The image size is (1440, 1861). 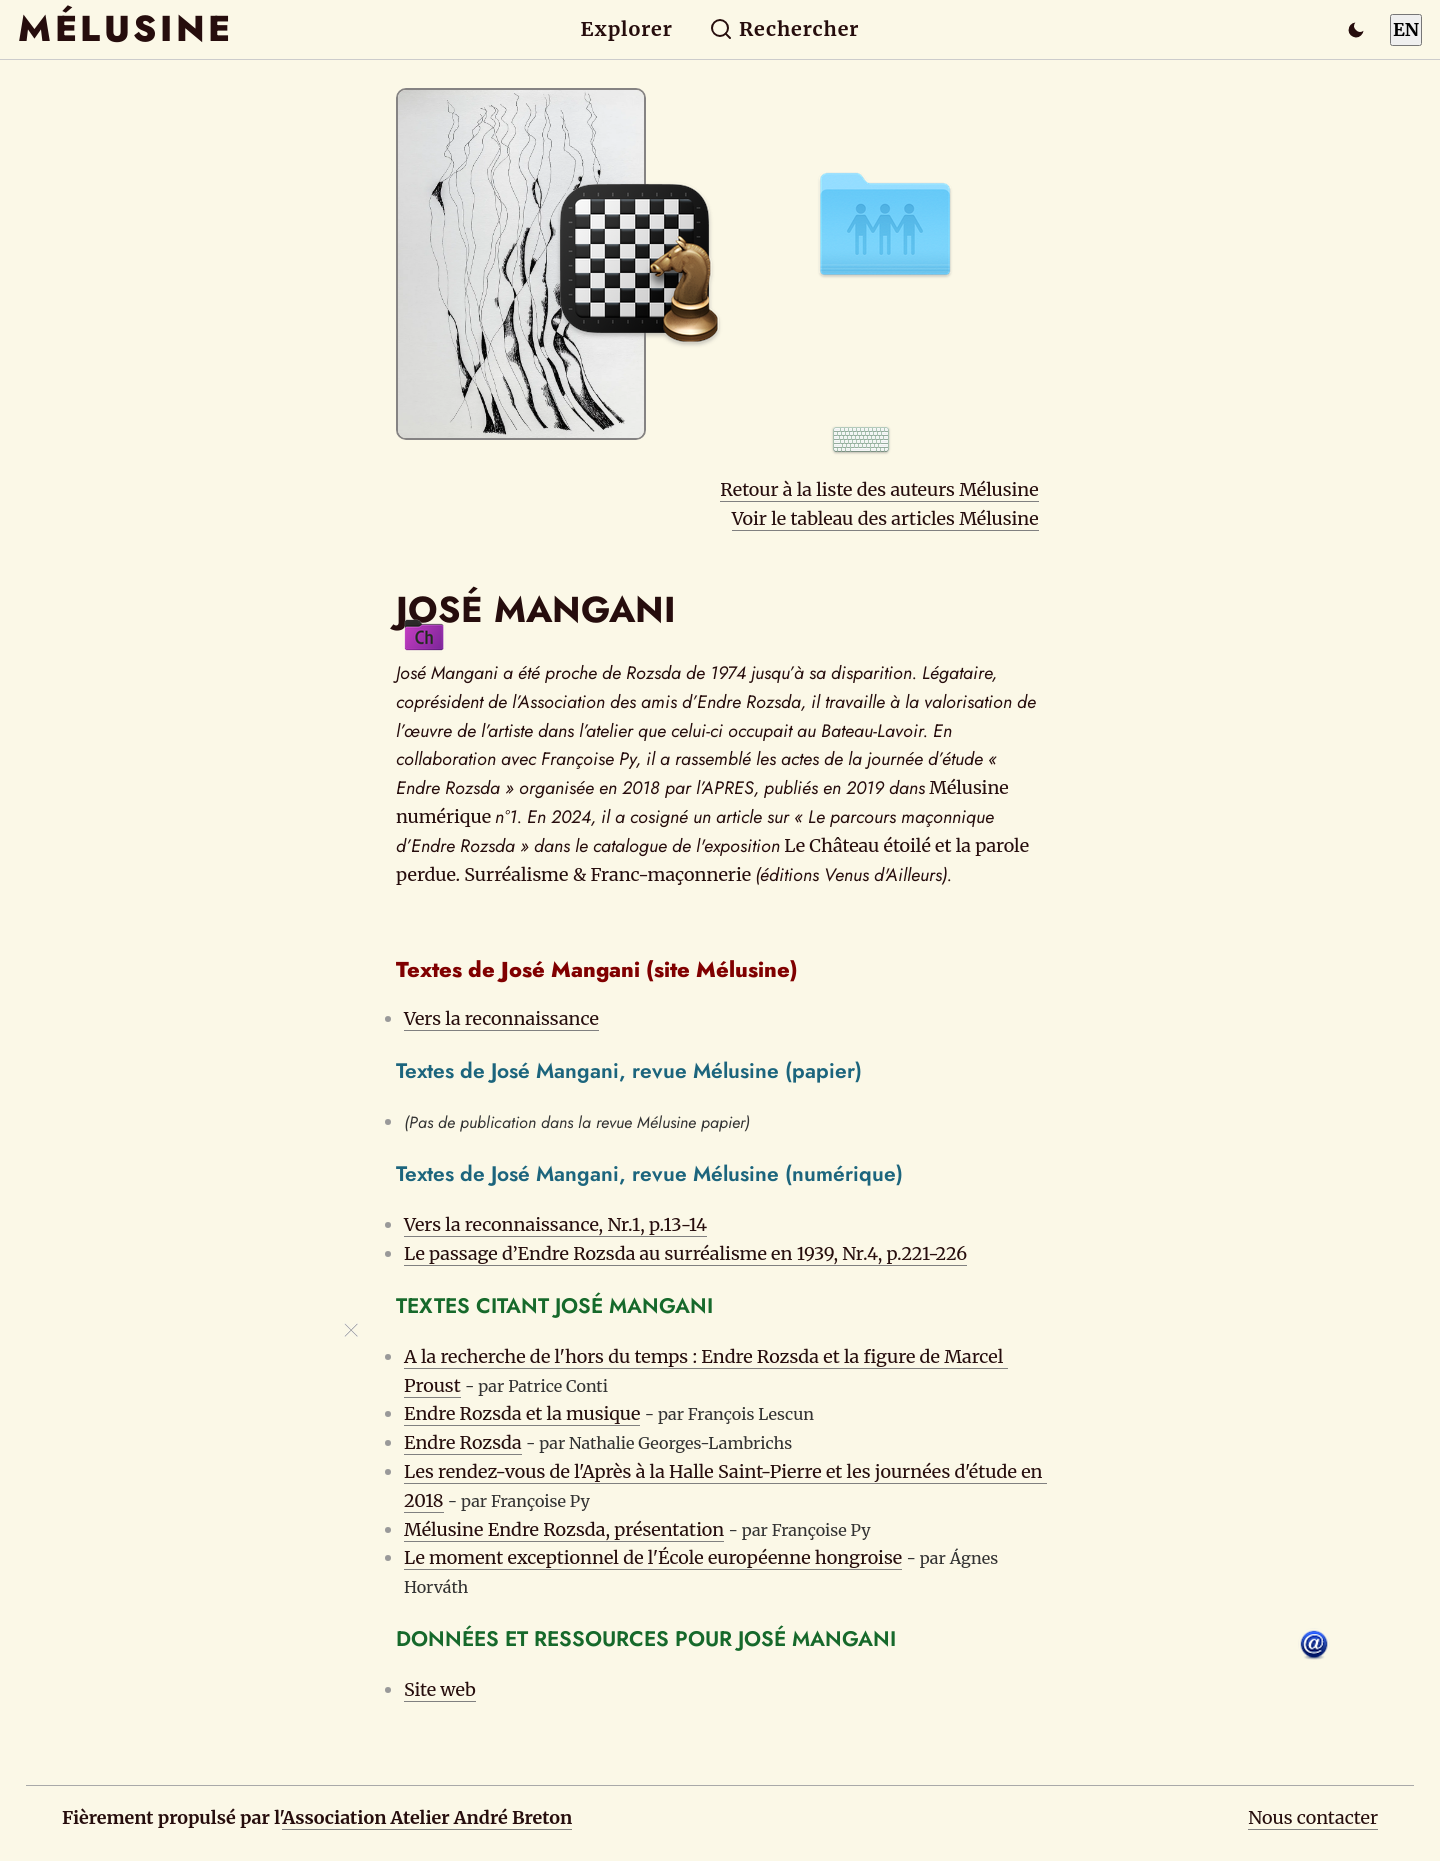 What do you see at coordinates (634, 258) in the screenshot?
I see `open the chess game application` at bounding box center [634, 258].